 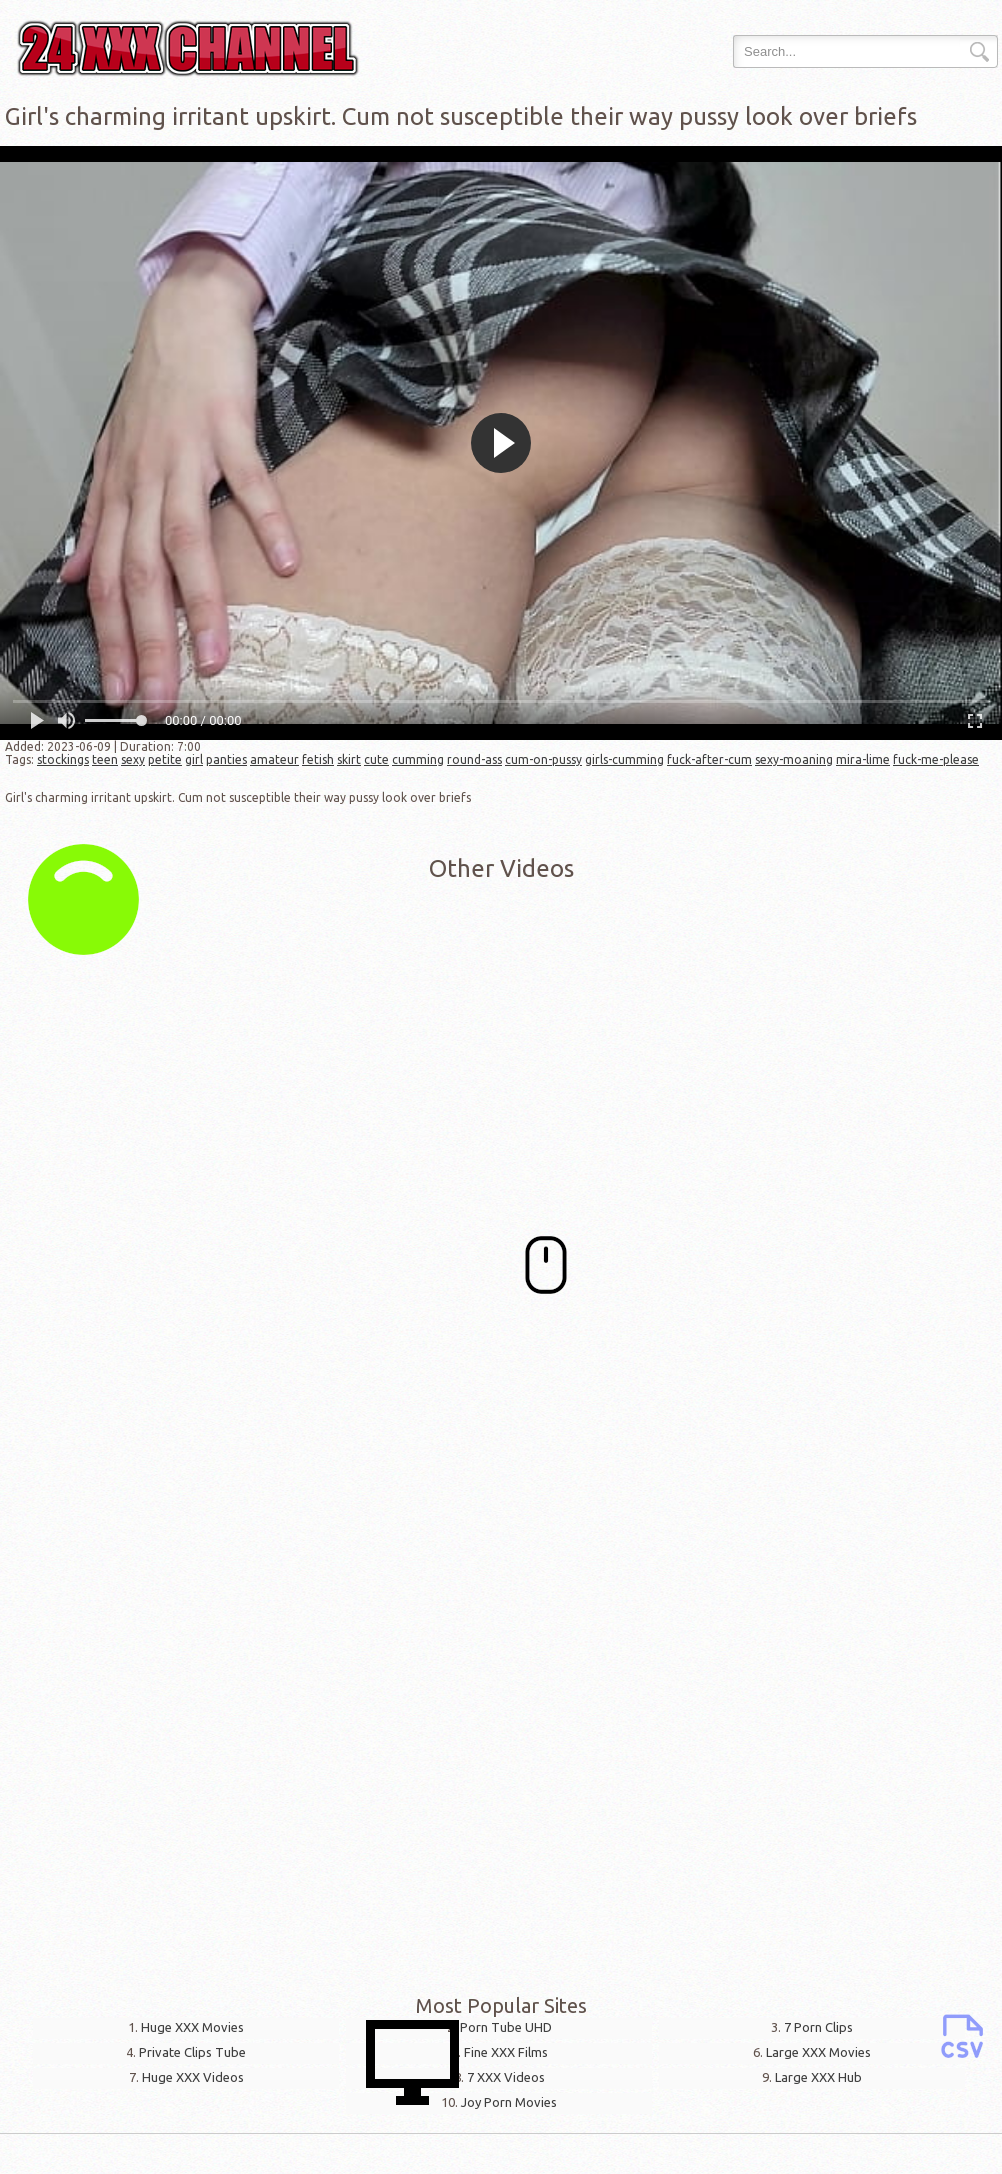 I want to click on indicates mouse input or cursor control, so click(x=546, y=1265).